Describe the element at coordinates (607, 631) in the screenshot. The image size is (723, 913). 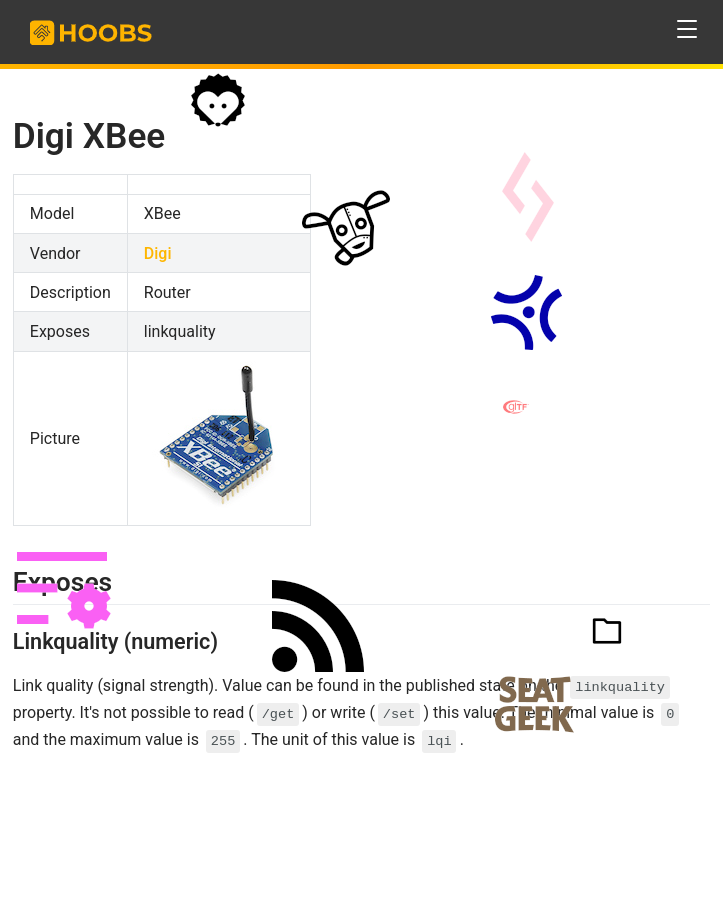
I see `open folder to view files` at that location.